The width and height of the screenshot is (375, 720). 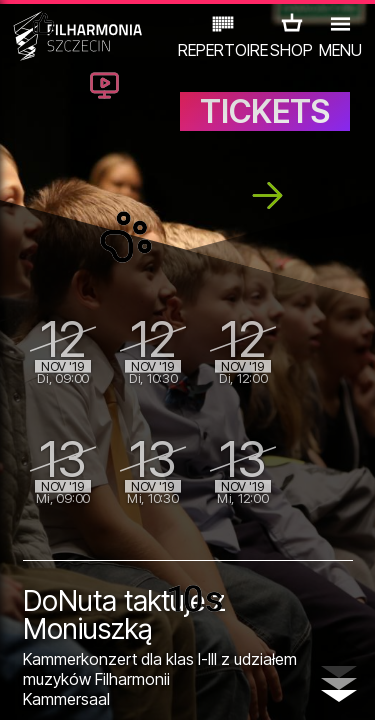 I want to click on access pet-related features or settings, so click(x=126, y=237).